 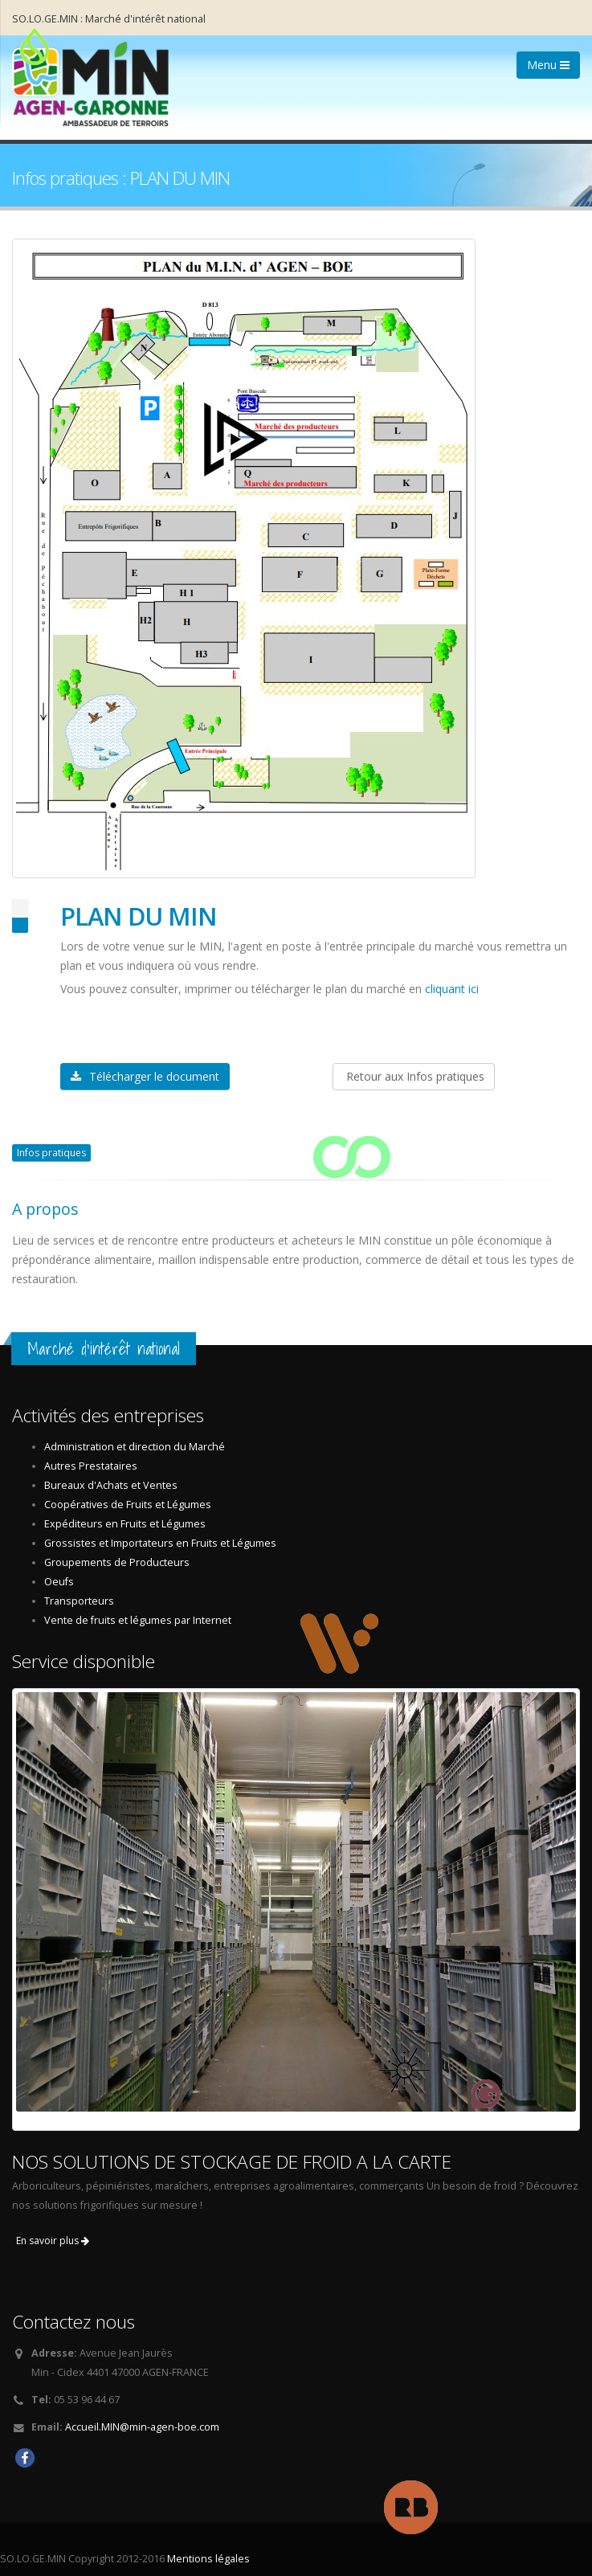 I want to click on open Wear OS companion app, so click(x=339, y=1643).